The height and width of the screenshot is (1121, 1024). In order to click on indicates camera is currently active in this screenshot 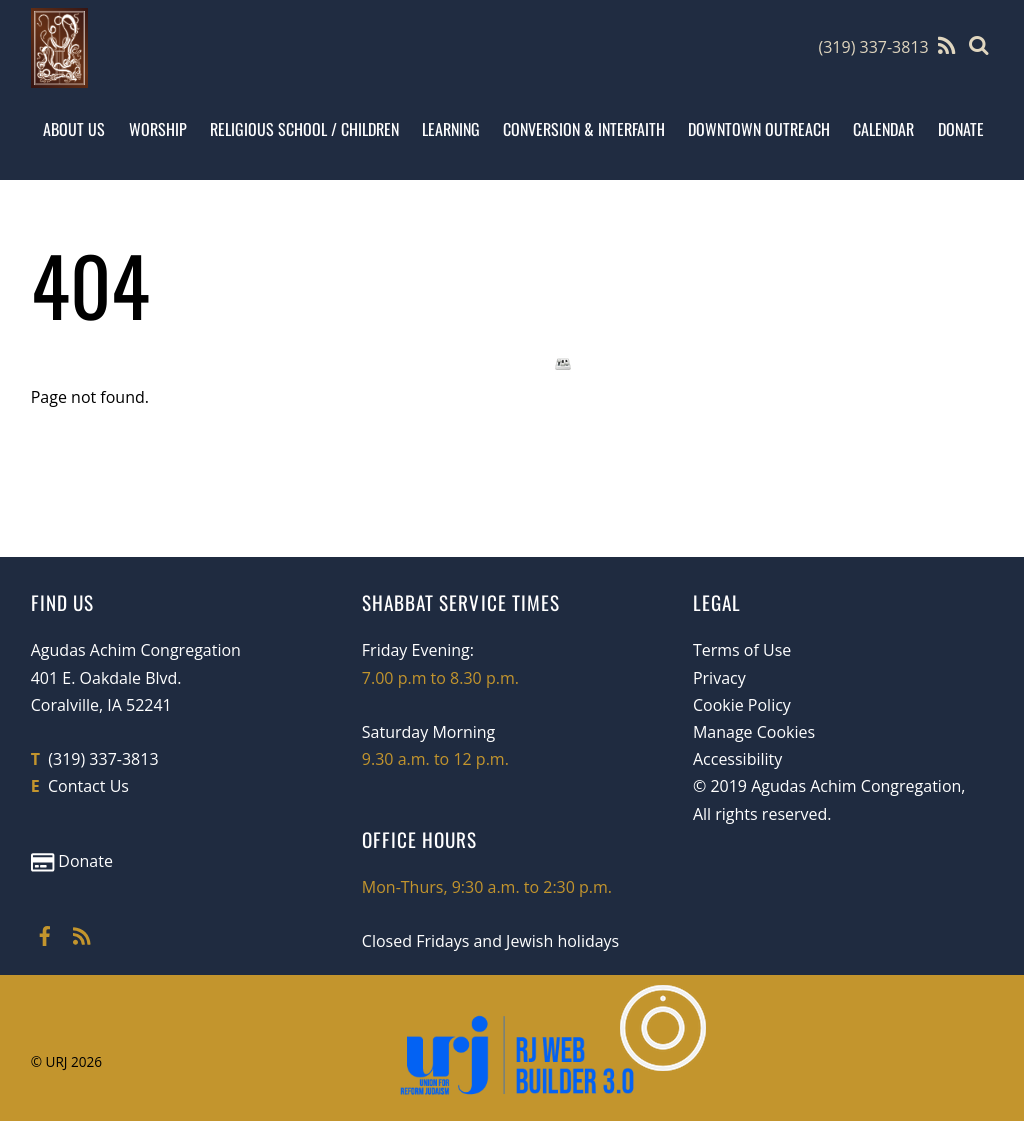, I will do `click(663, 1028)`.